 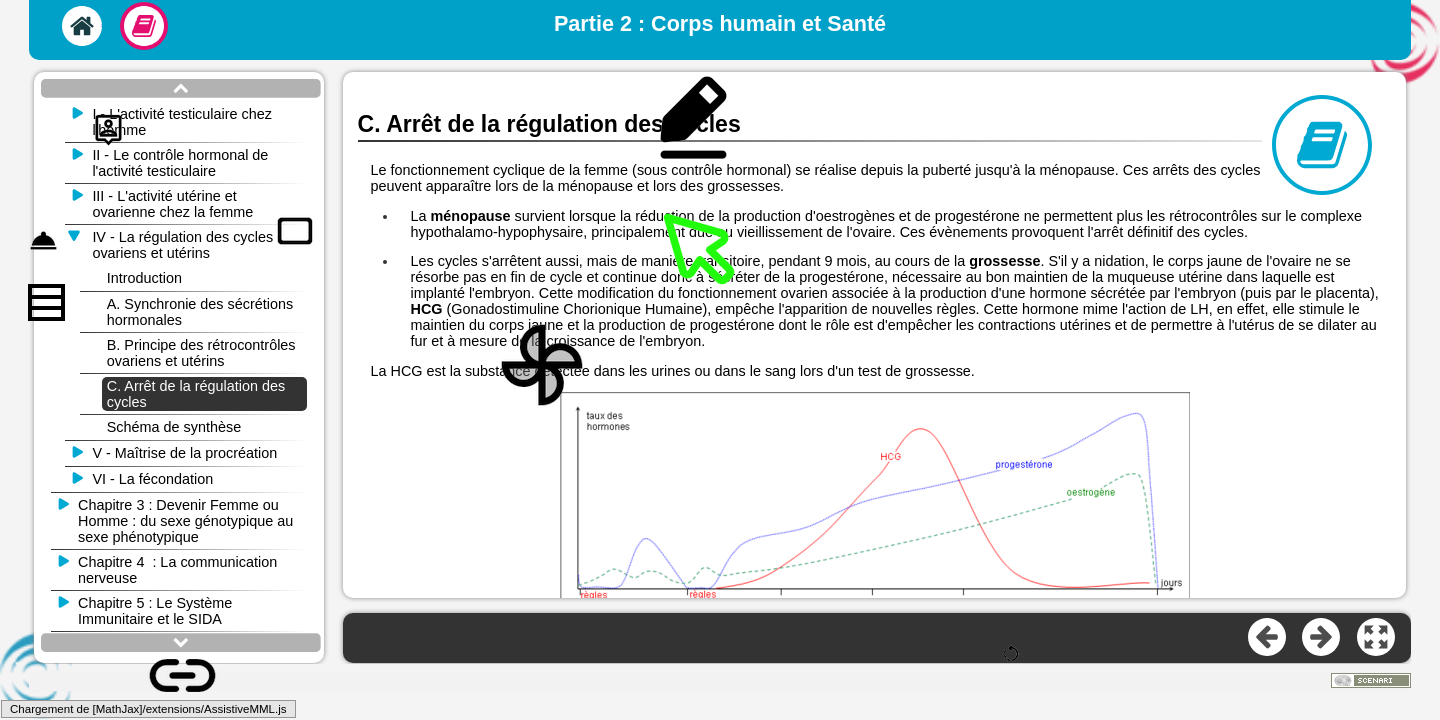 I want to click on view data in table row format, so click(x=46, y=302).